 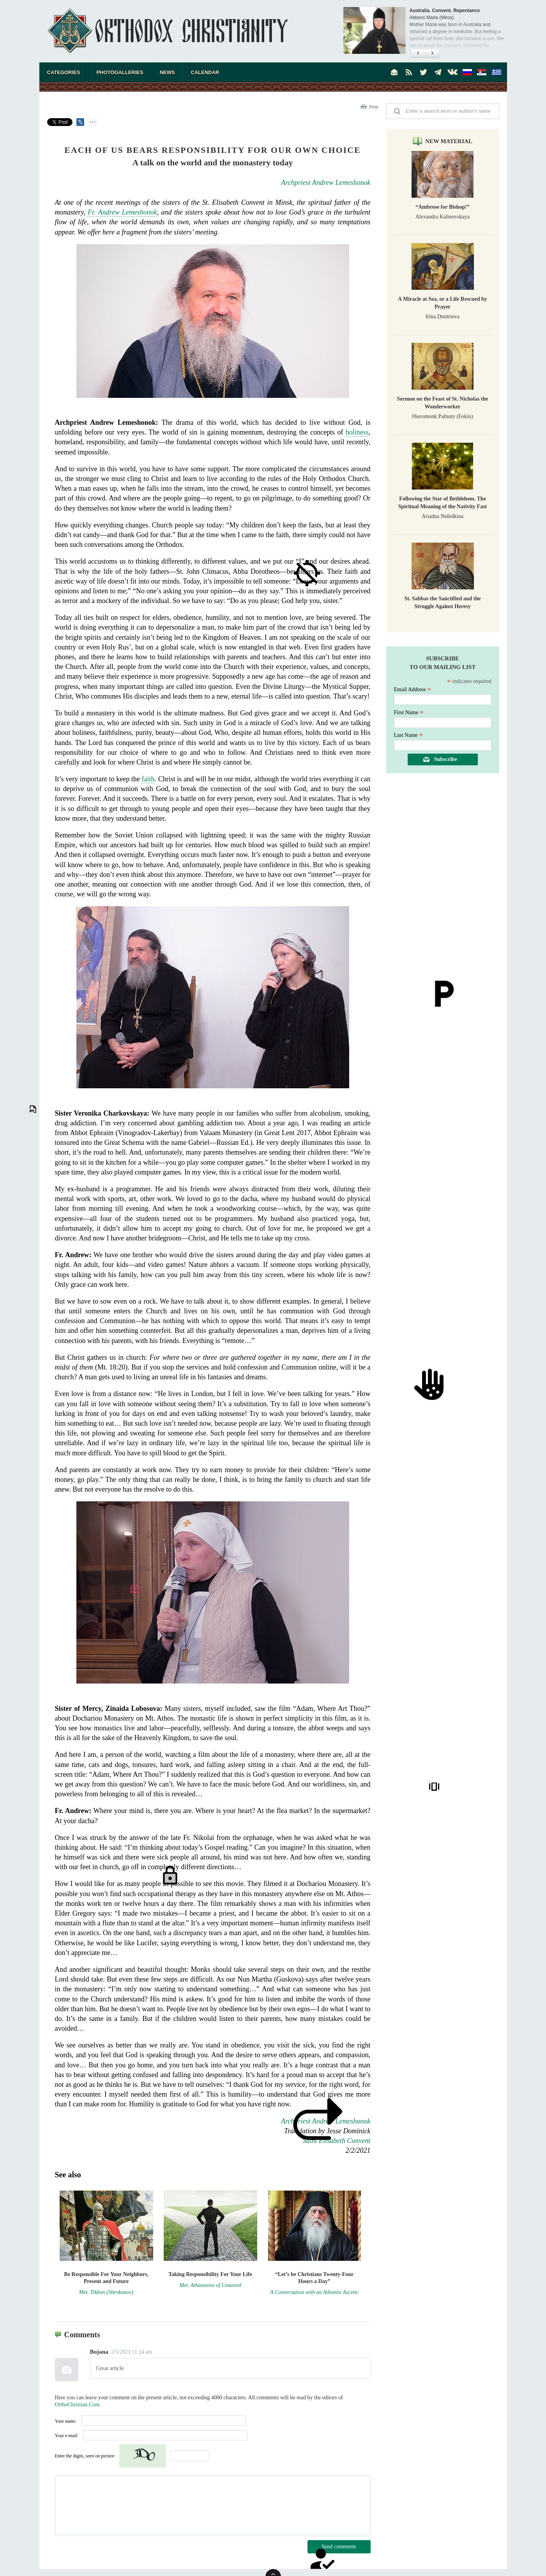 What do you see at coordinates (434, 1787) in the screenshot?
I see `view stories or card-based content` at bounding box center [434, 1787].